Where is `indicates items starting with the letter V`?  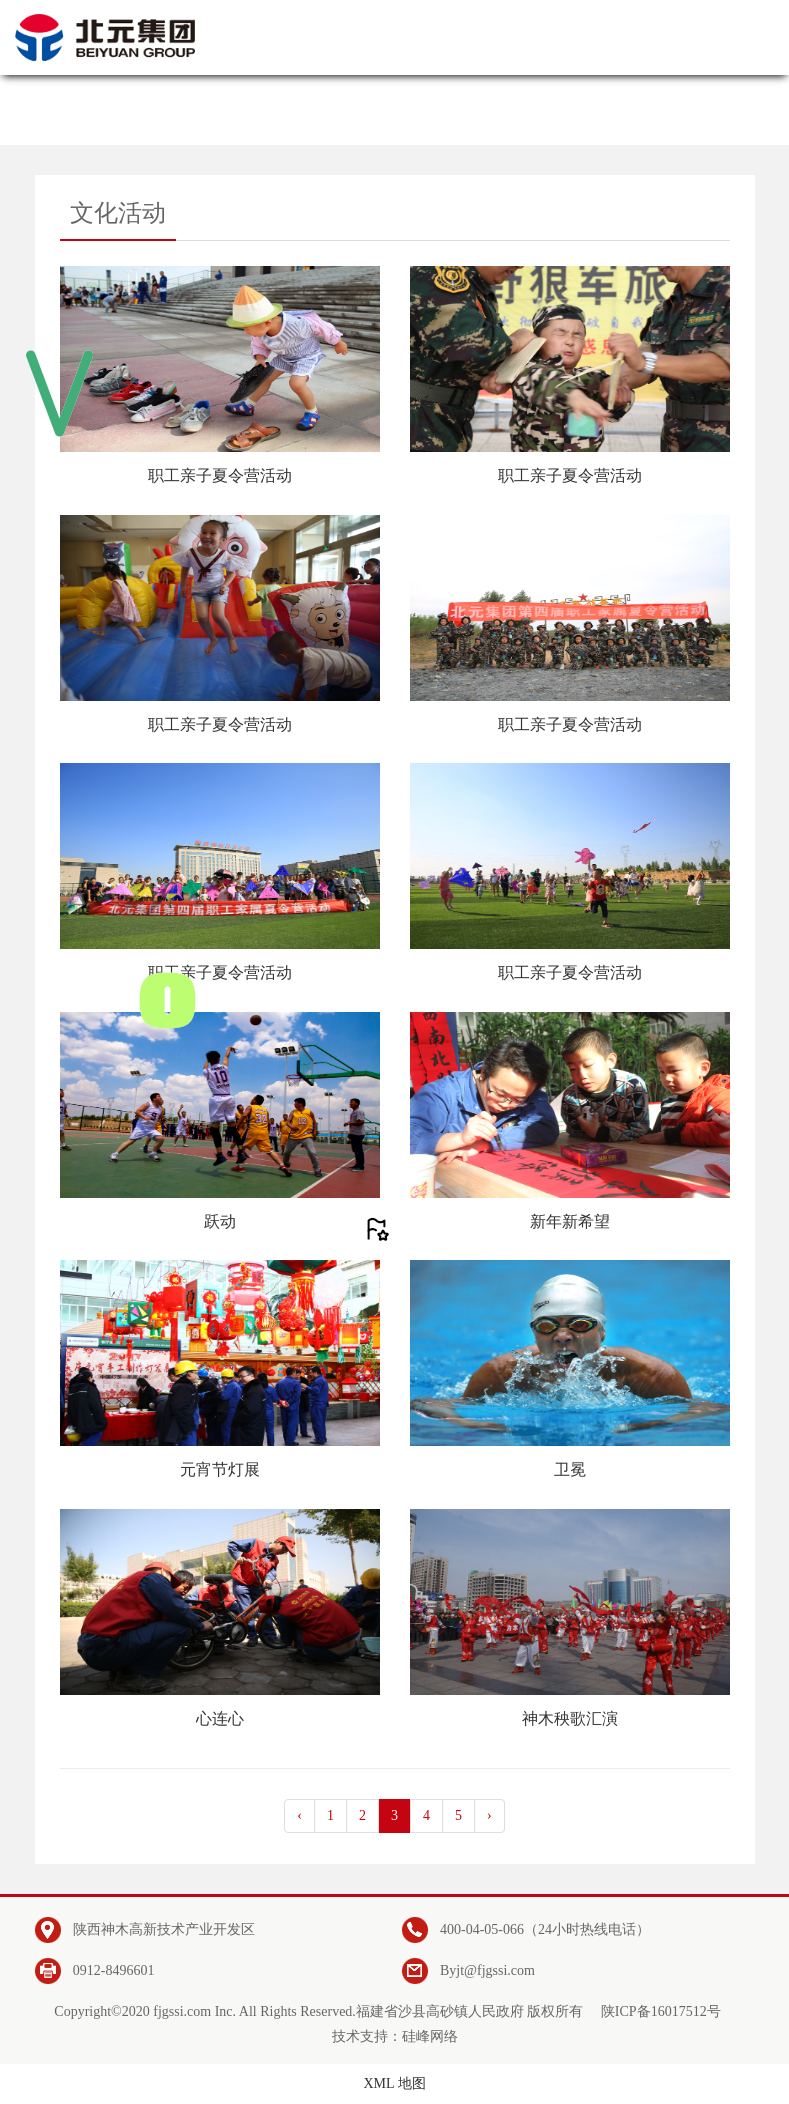 indicates items starting with the letter V is located at coordinates (59, 393).